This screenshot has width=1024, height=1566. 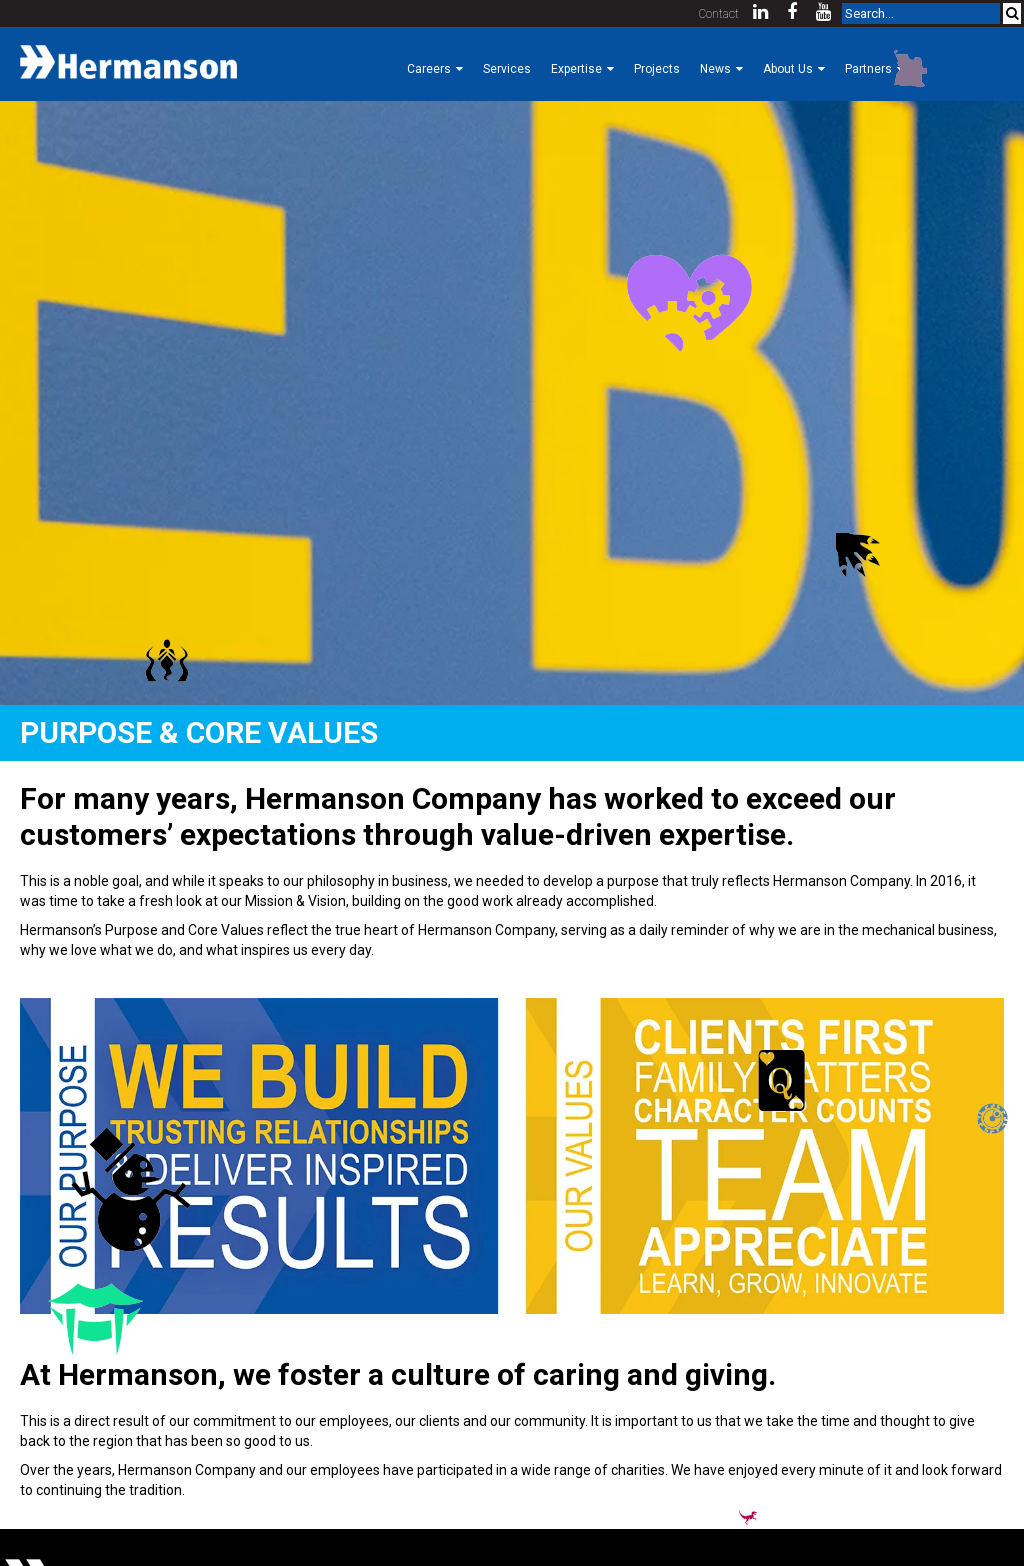 I want to click on select Angola as your country or region, so click(x=910, y=68).